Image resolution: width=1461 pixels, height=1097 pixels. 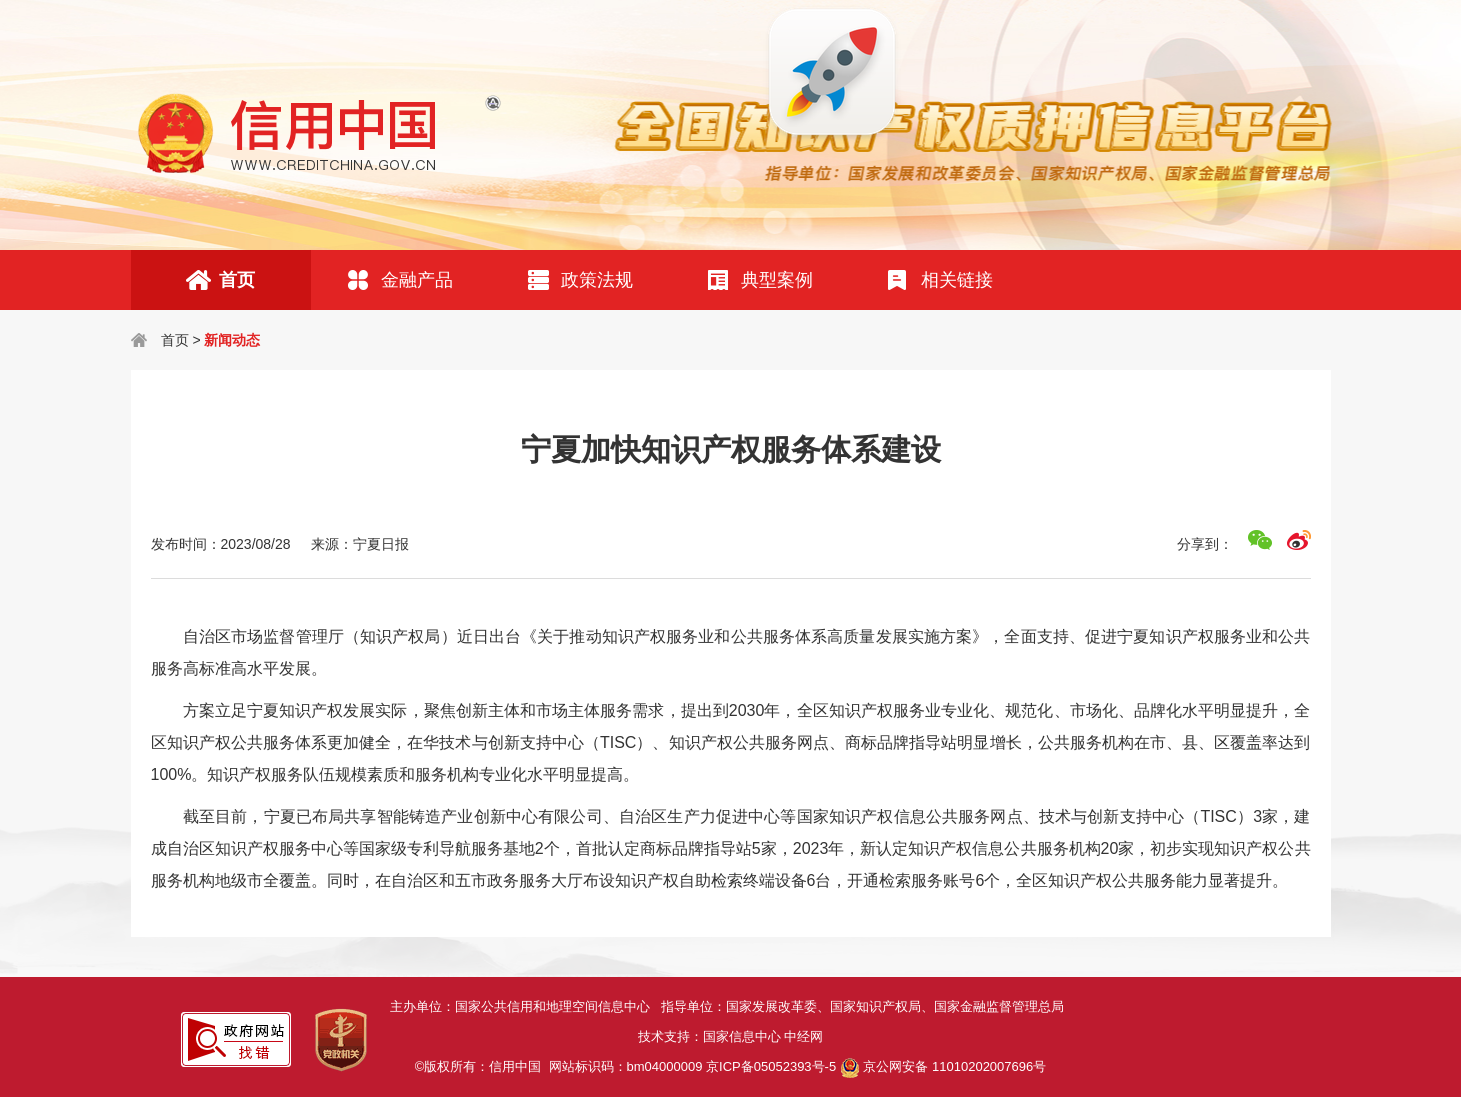 I want to click on launch ibus typing booster input method, so click(x=832, y=72).